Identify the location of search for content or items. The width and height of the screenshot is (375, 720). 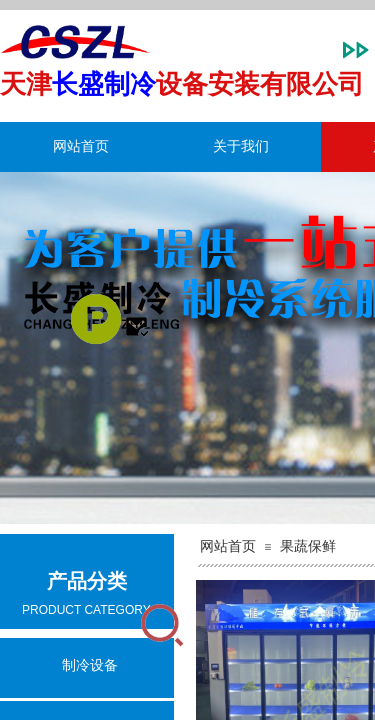
(162, 625).